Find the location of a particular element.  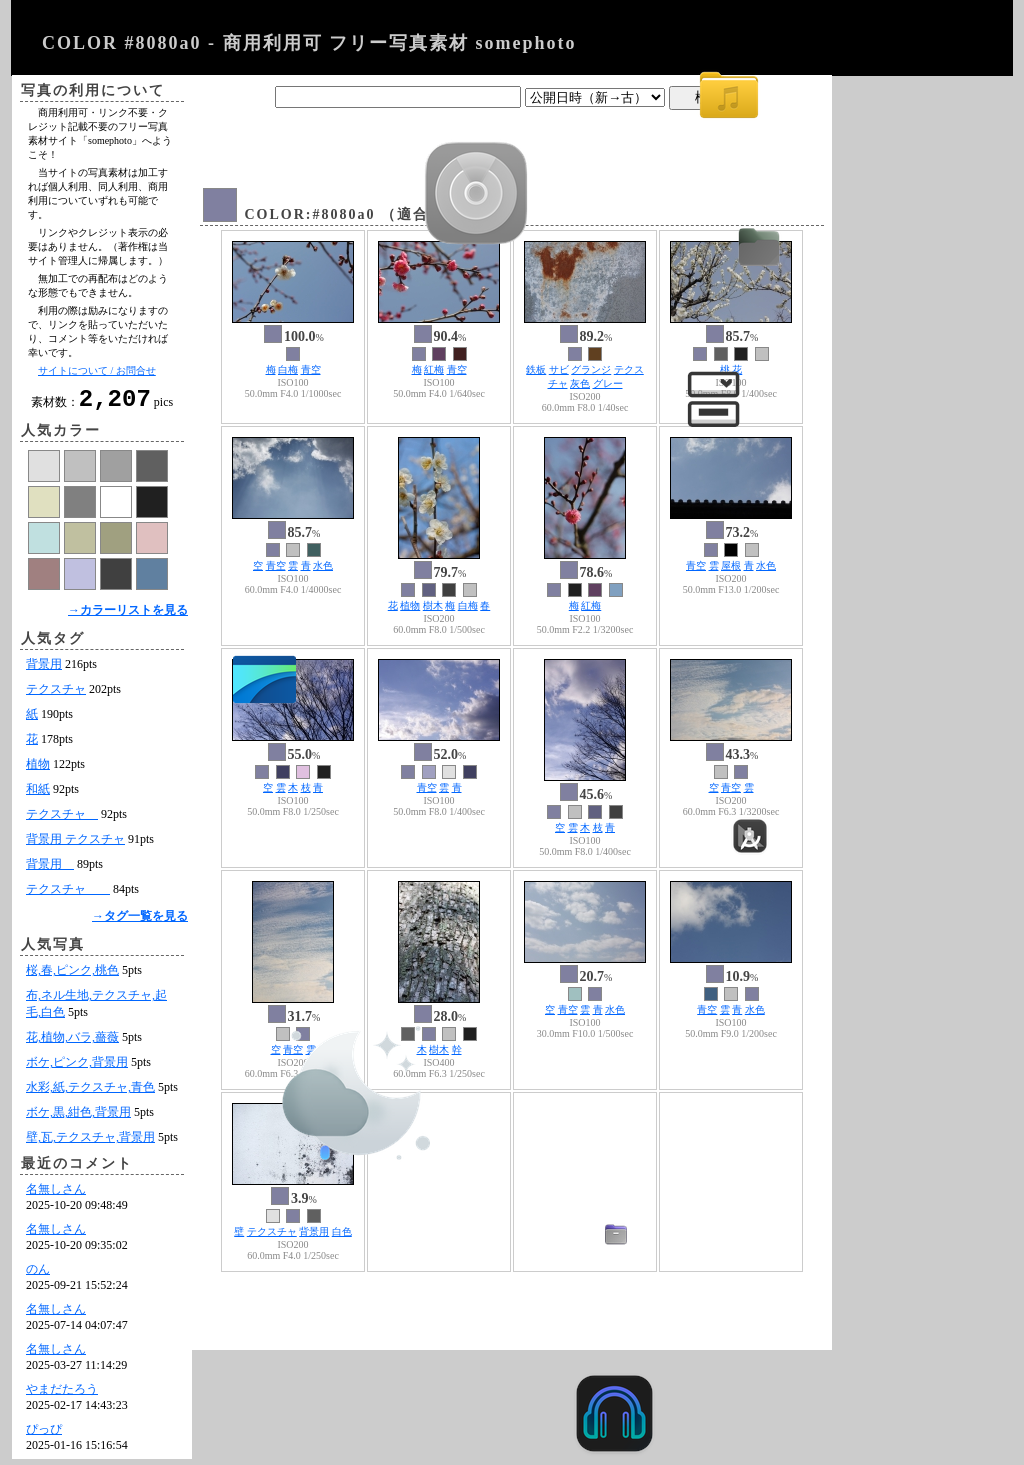

open accessories or utility applications is located at coordinates (750, 836).